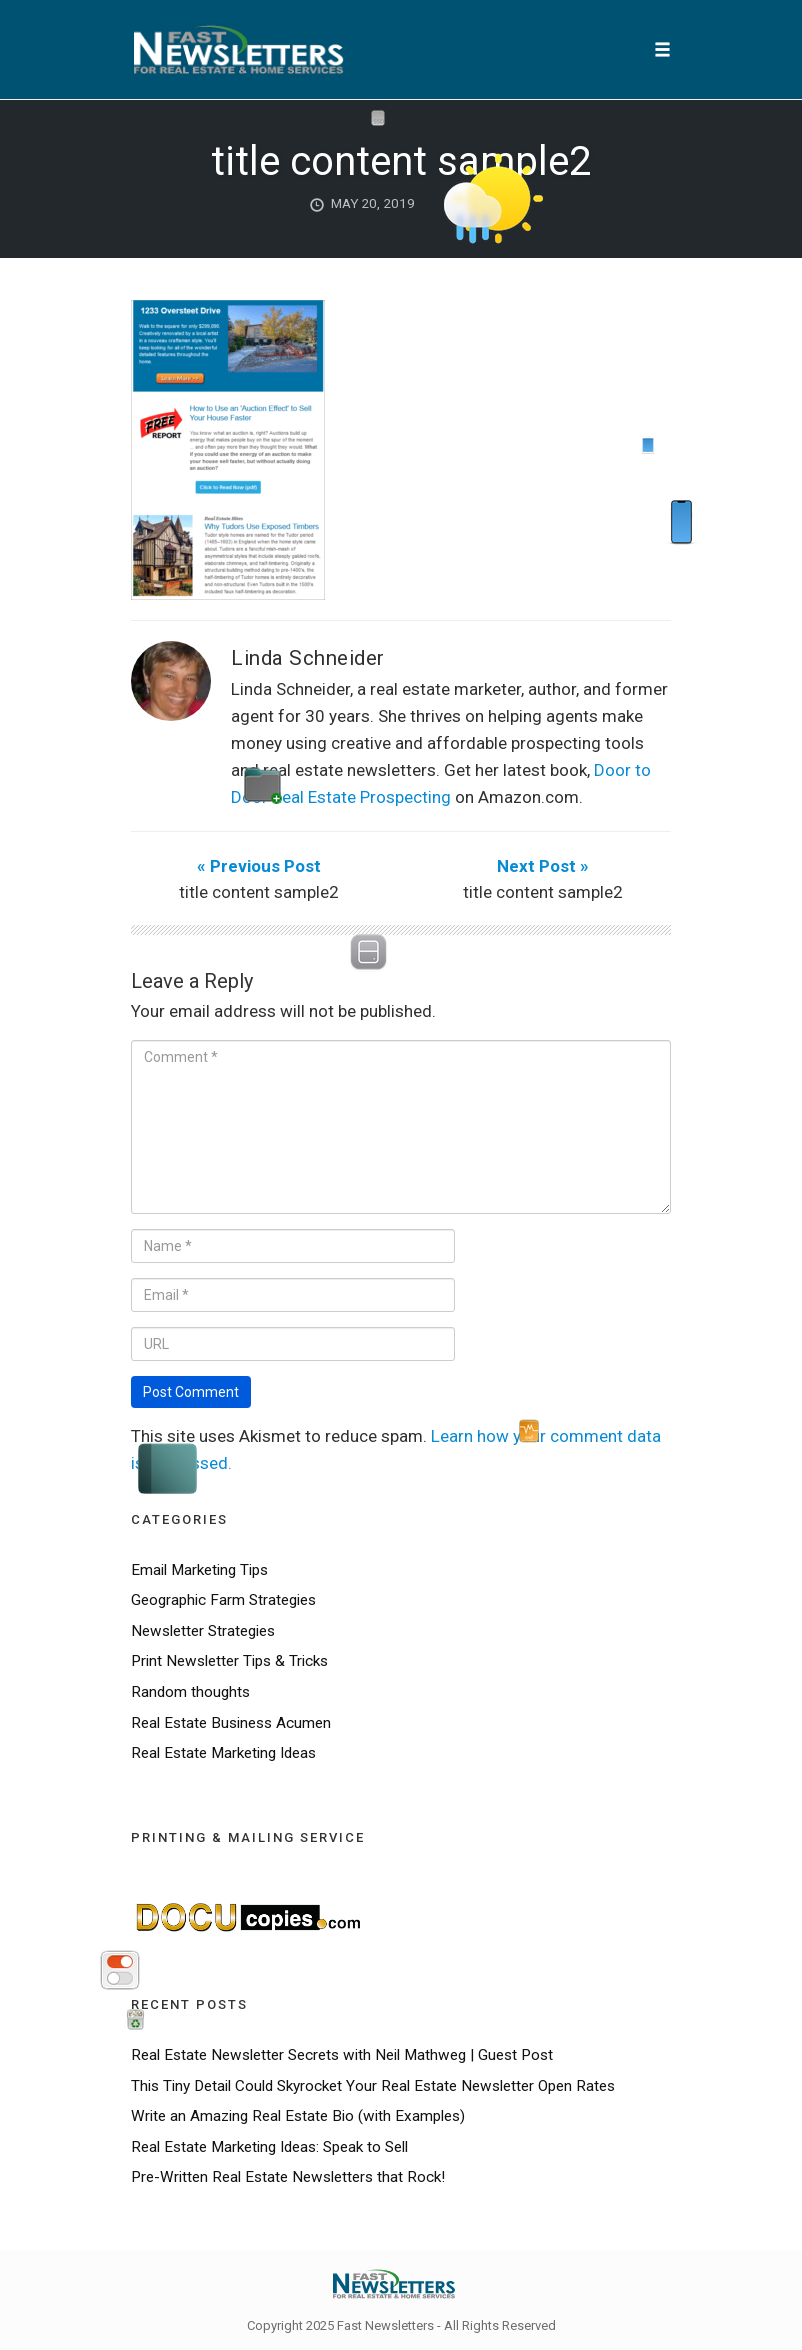 The height and width of the screenshot is (2350, 802). Describe the element at coordinates (262, 784) in the screenshot. I see `create a new folder` at that location.